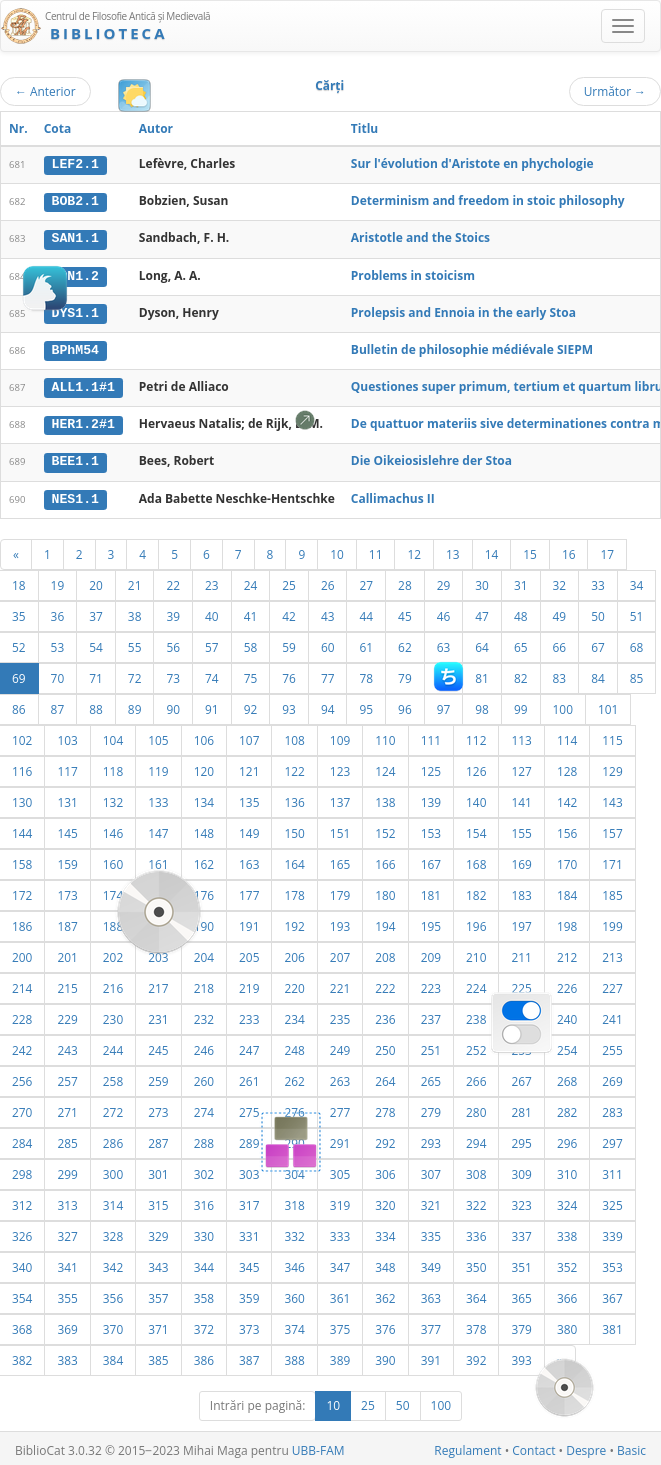  I want to click on open the weather app, so click(134, 95).